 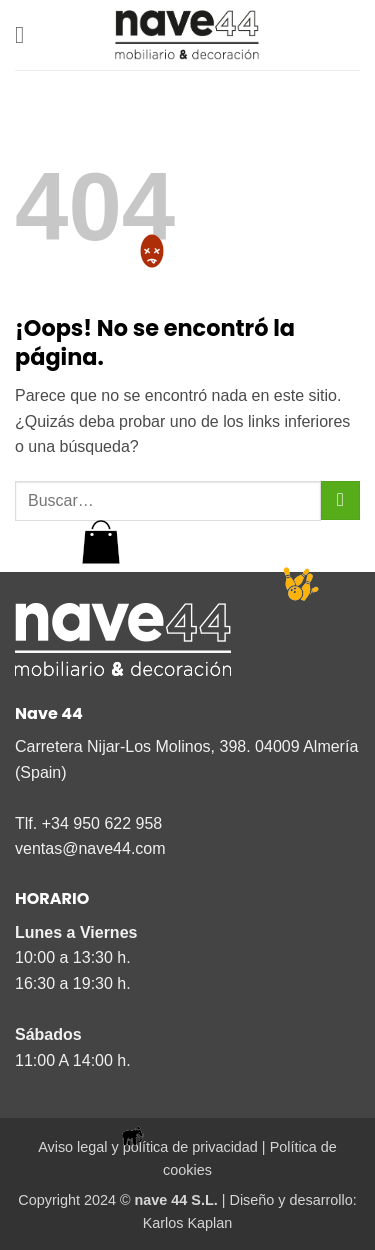 I want to click on prehistoric or ice age themed game category, so click(x=133, y=1136).